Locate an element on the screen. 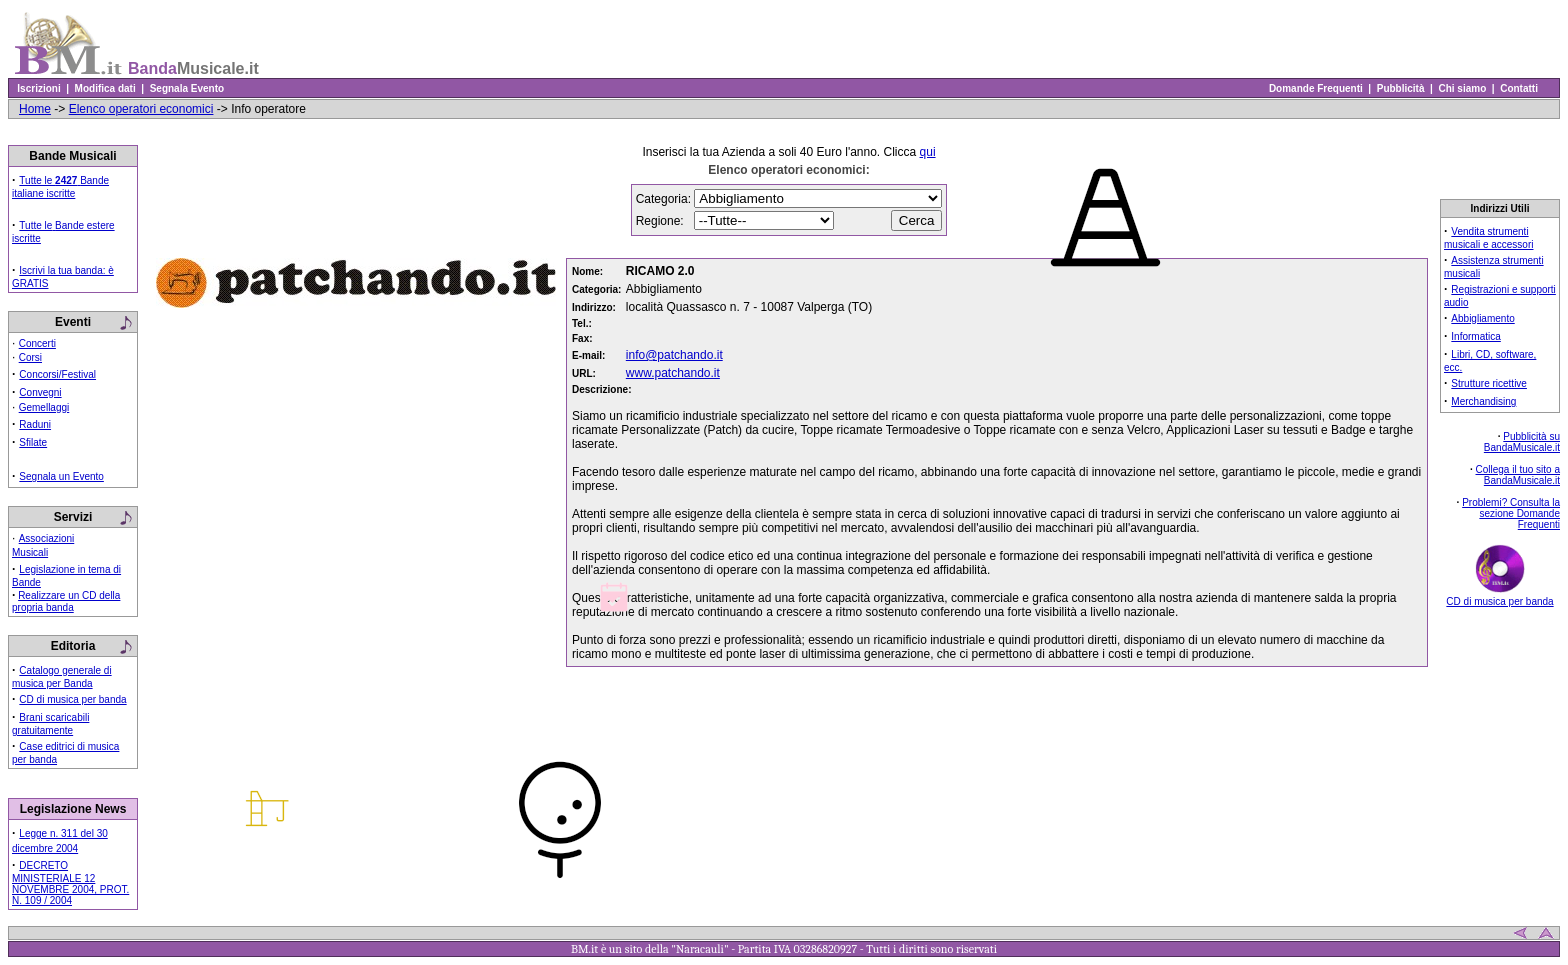 The image size is (1568, 965). indicates construction or building in progress is located at coordinates (266, 808).